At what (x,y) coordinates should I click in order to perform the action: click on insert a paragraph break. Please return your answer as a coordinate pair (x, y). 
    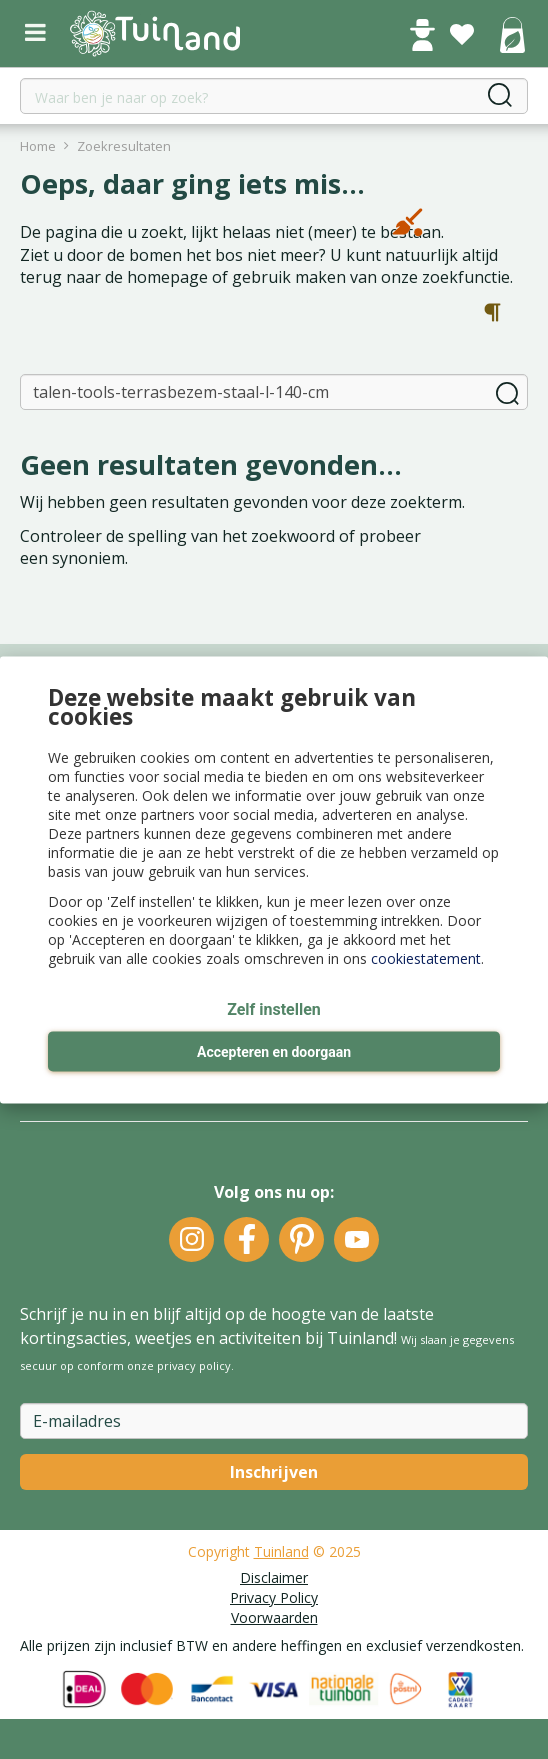
    Looking at the image, I should click on (492, 312).